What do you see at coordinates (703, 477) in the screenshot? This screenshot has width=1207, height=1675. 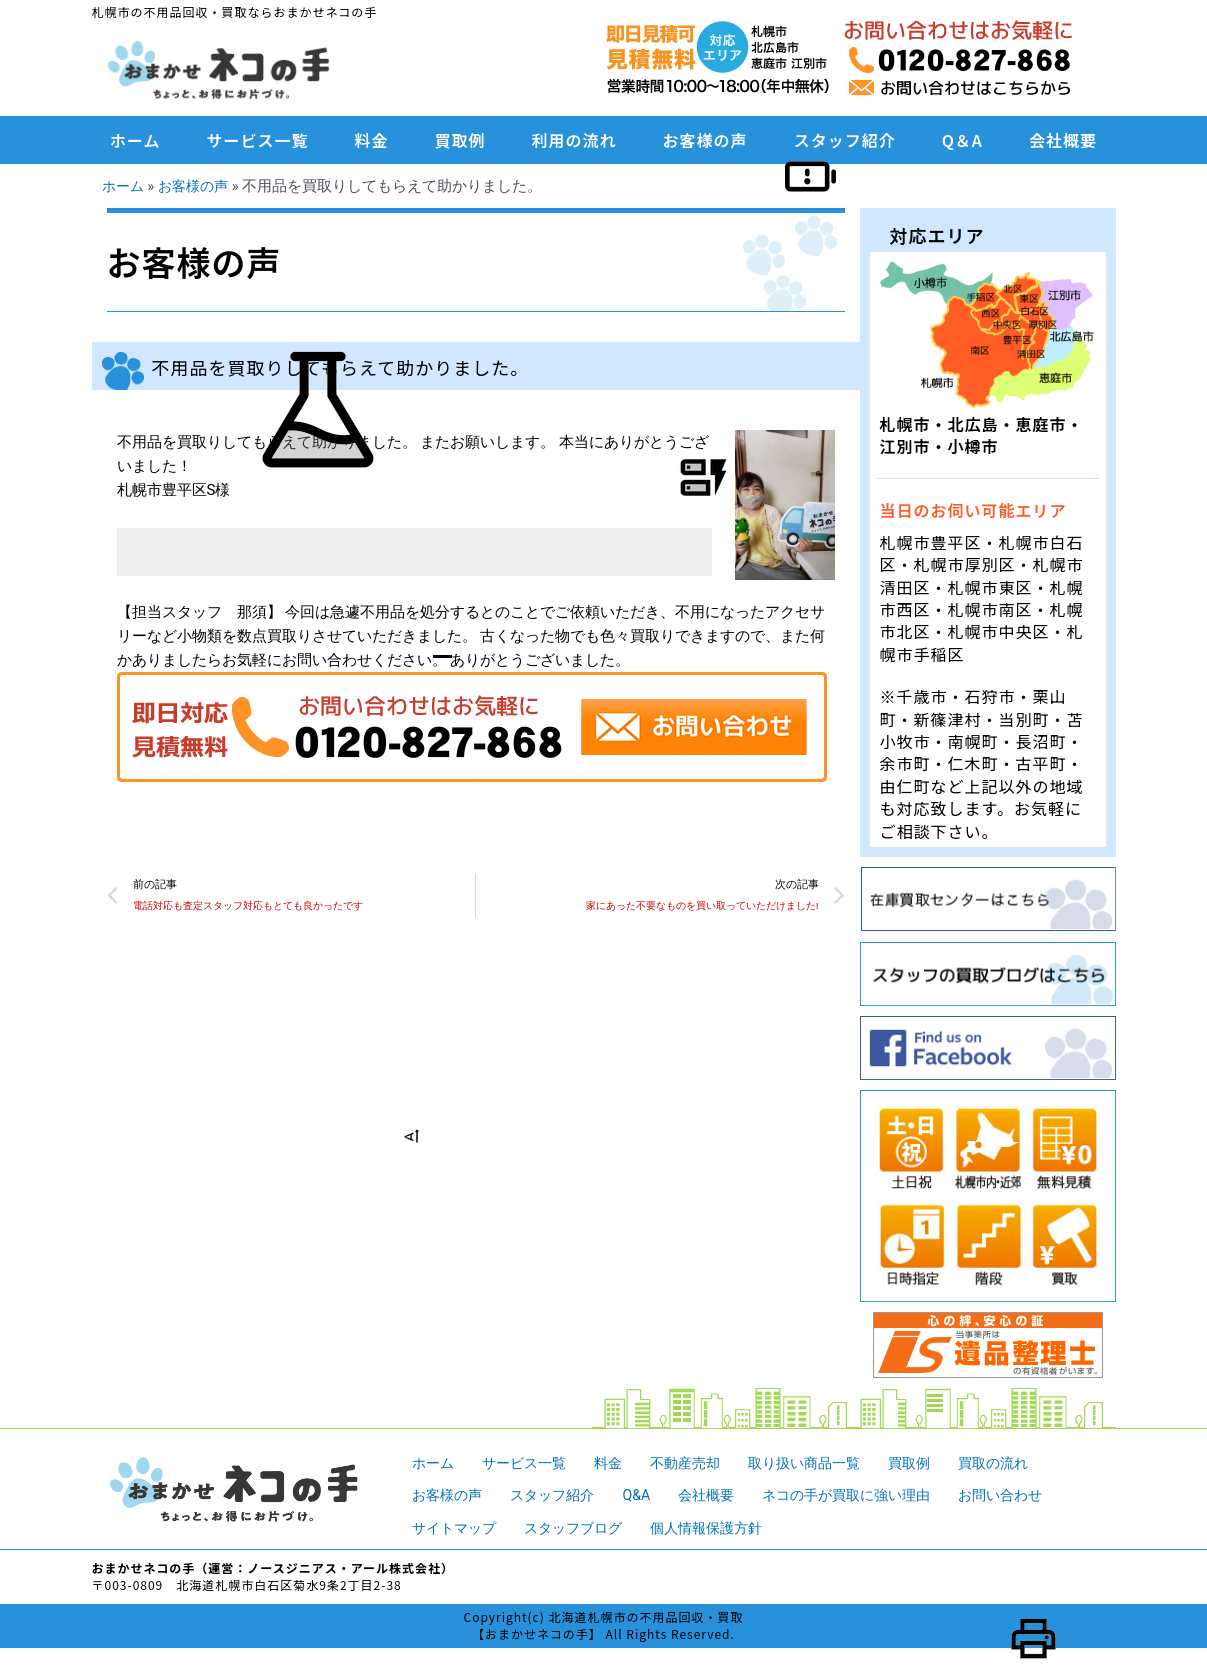 I see `access dynamic form builder` at bounding box center [703, 477].